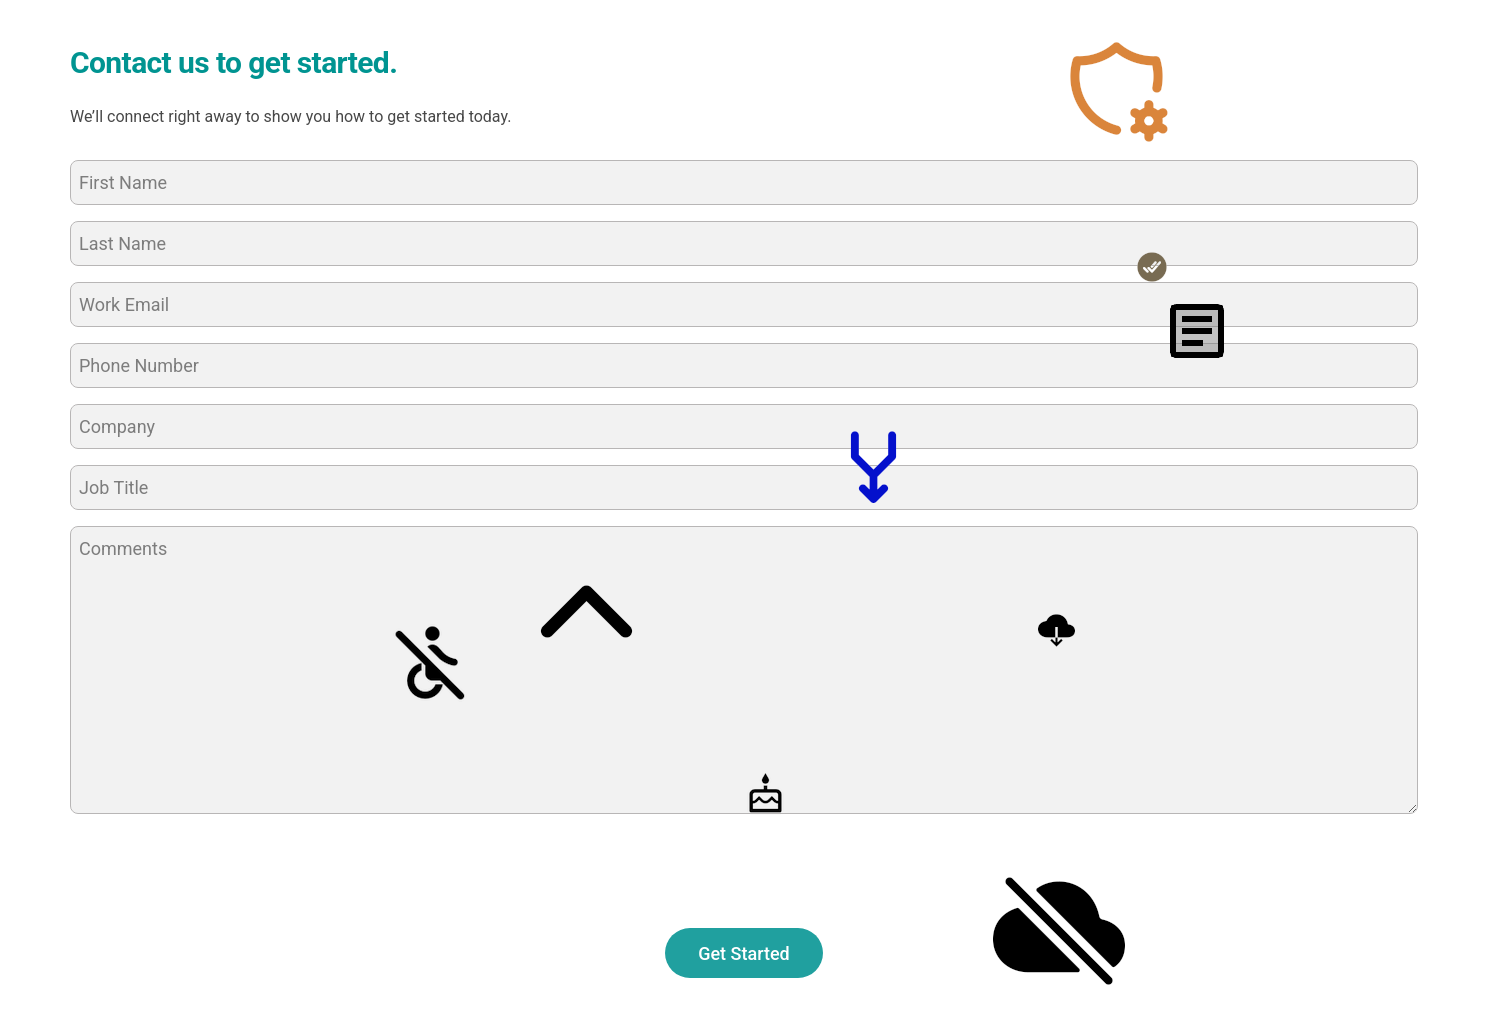 The height and width of the screenshot is (1024, 1488). Describe the element at coordinates (432, 662) in the screenshot. I see `indicates location or service is not wheelchair accessible` at that location.